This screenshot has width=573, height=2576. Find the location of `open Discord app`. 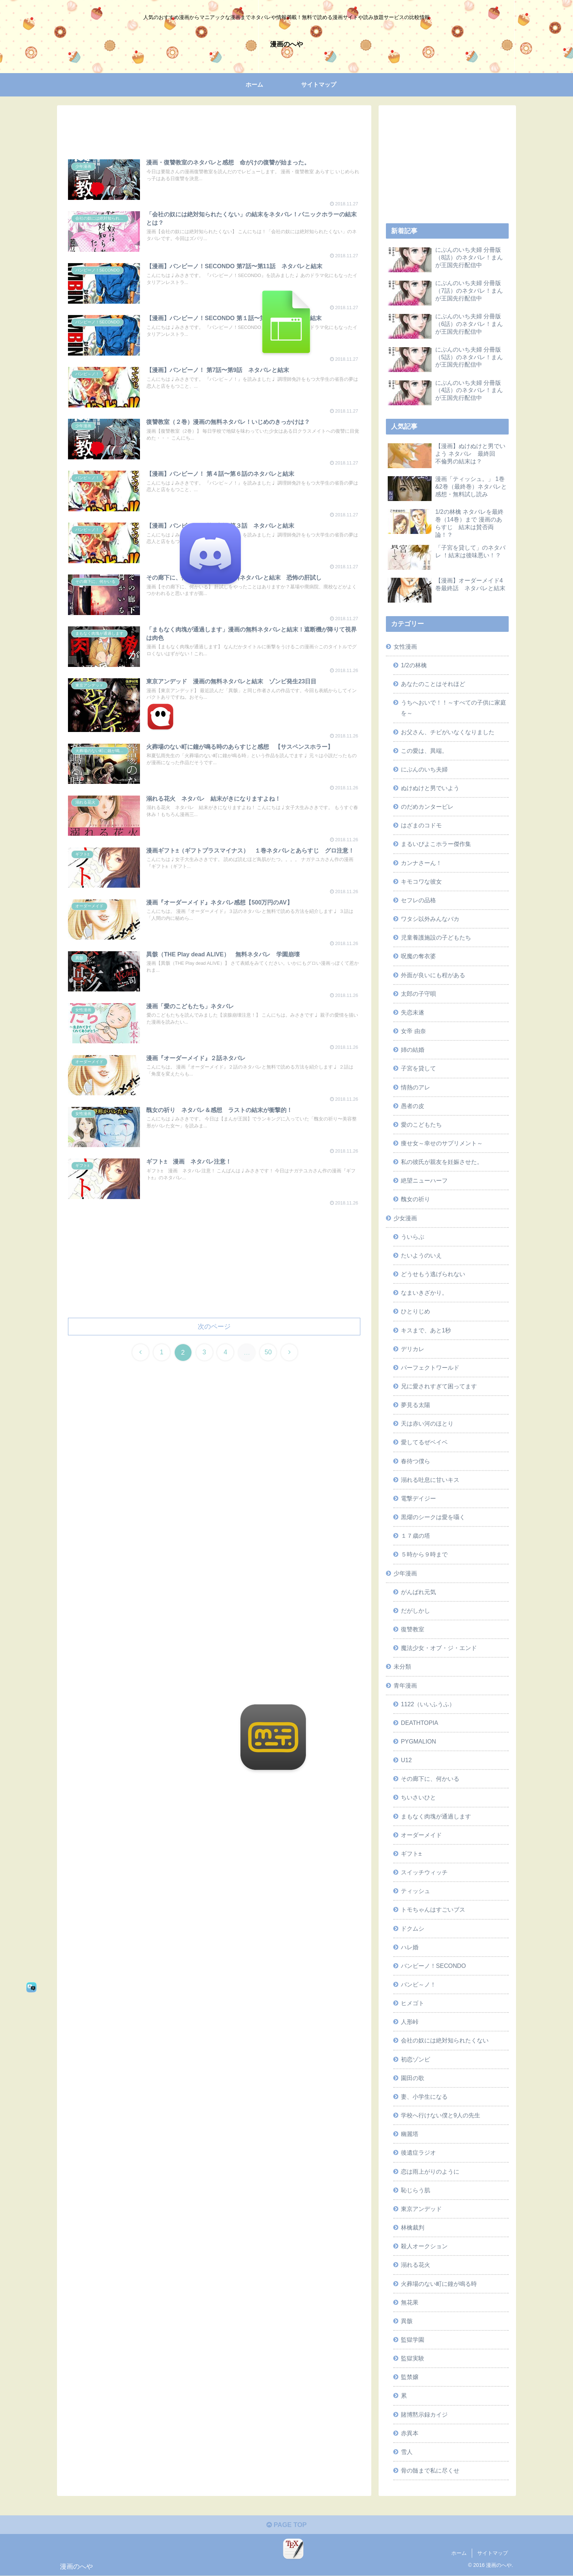

open Discord app is located at coordinates (210, 553).